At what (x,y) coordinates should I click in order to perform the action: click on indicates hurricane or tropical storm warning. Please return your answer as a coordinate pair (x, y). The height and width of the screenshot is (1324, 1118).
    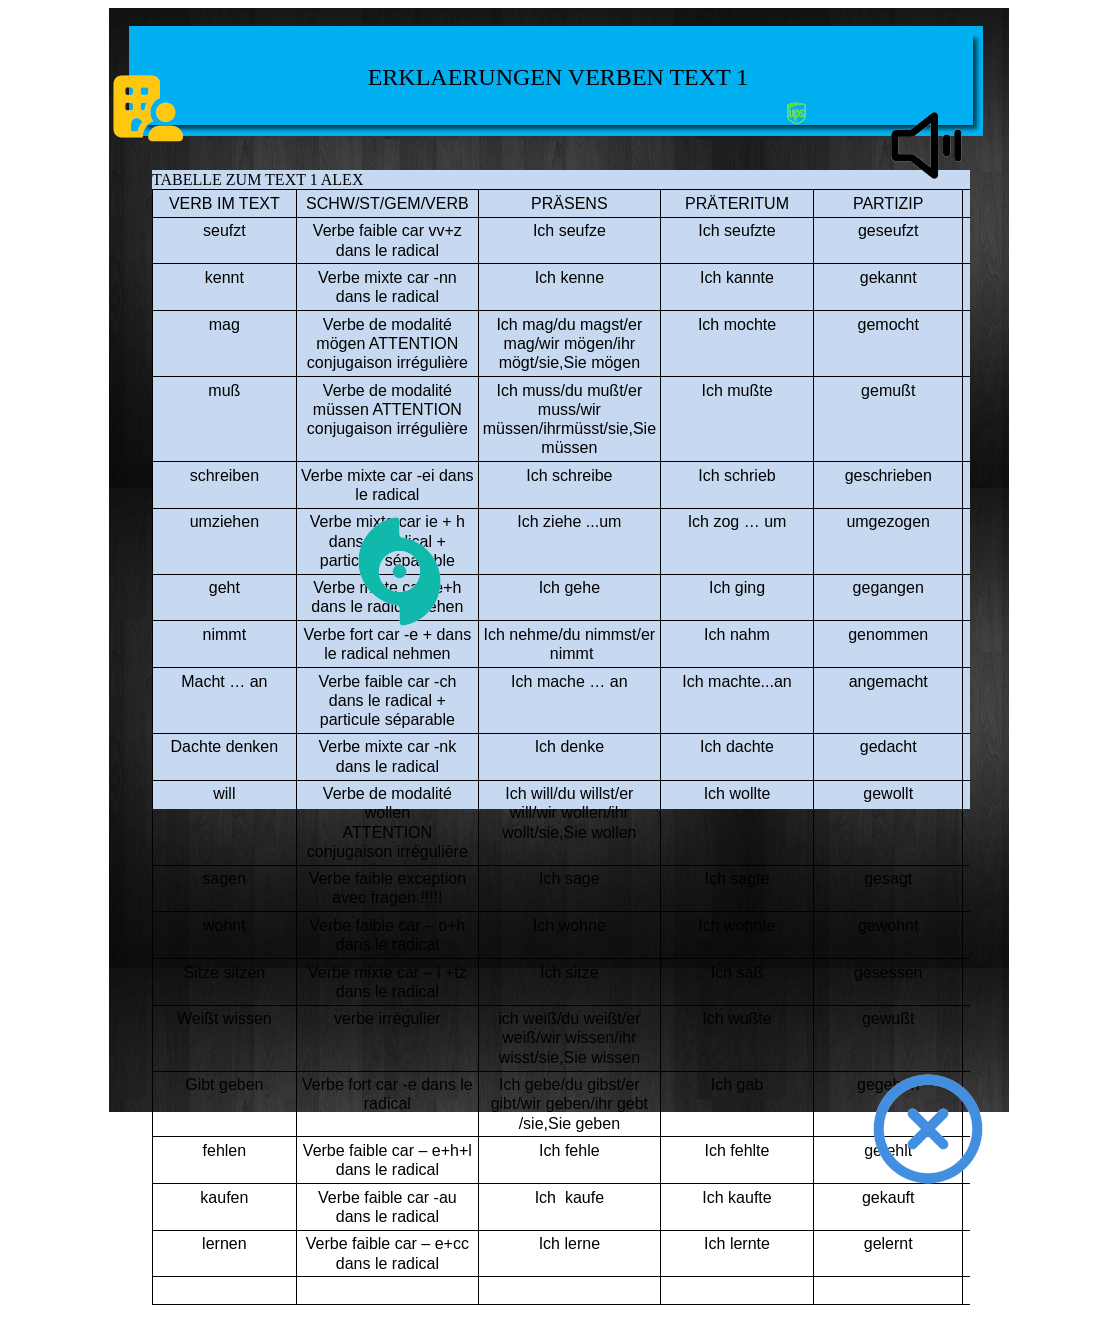
    Looking at the image, I should click on (399, 571).